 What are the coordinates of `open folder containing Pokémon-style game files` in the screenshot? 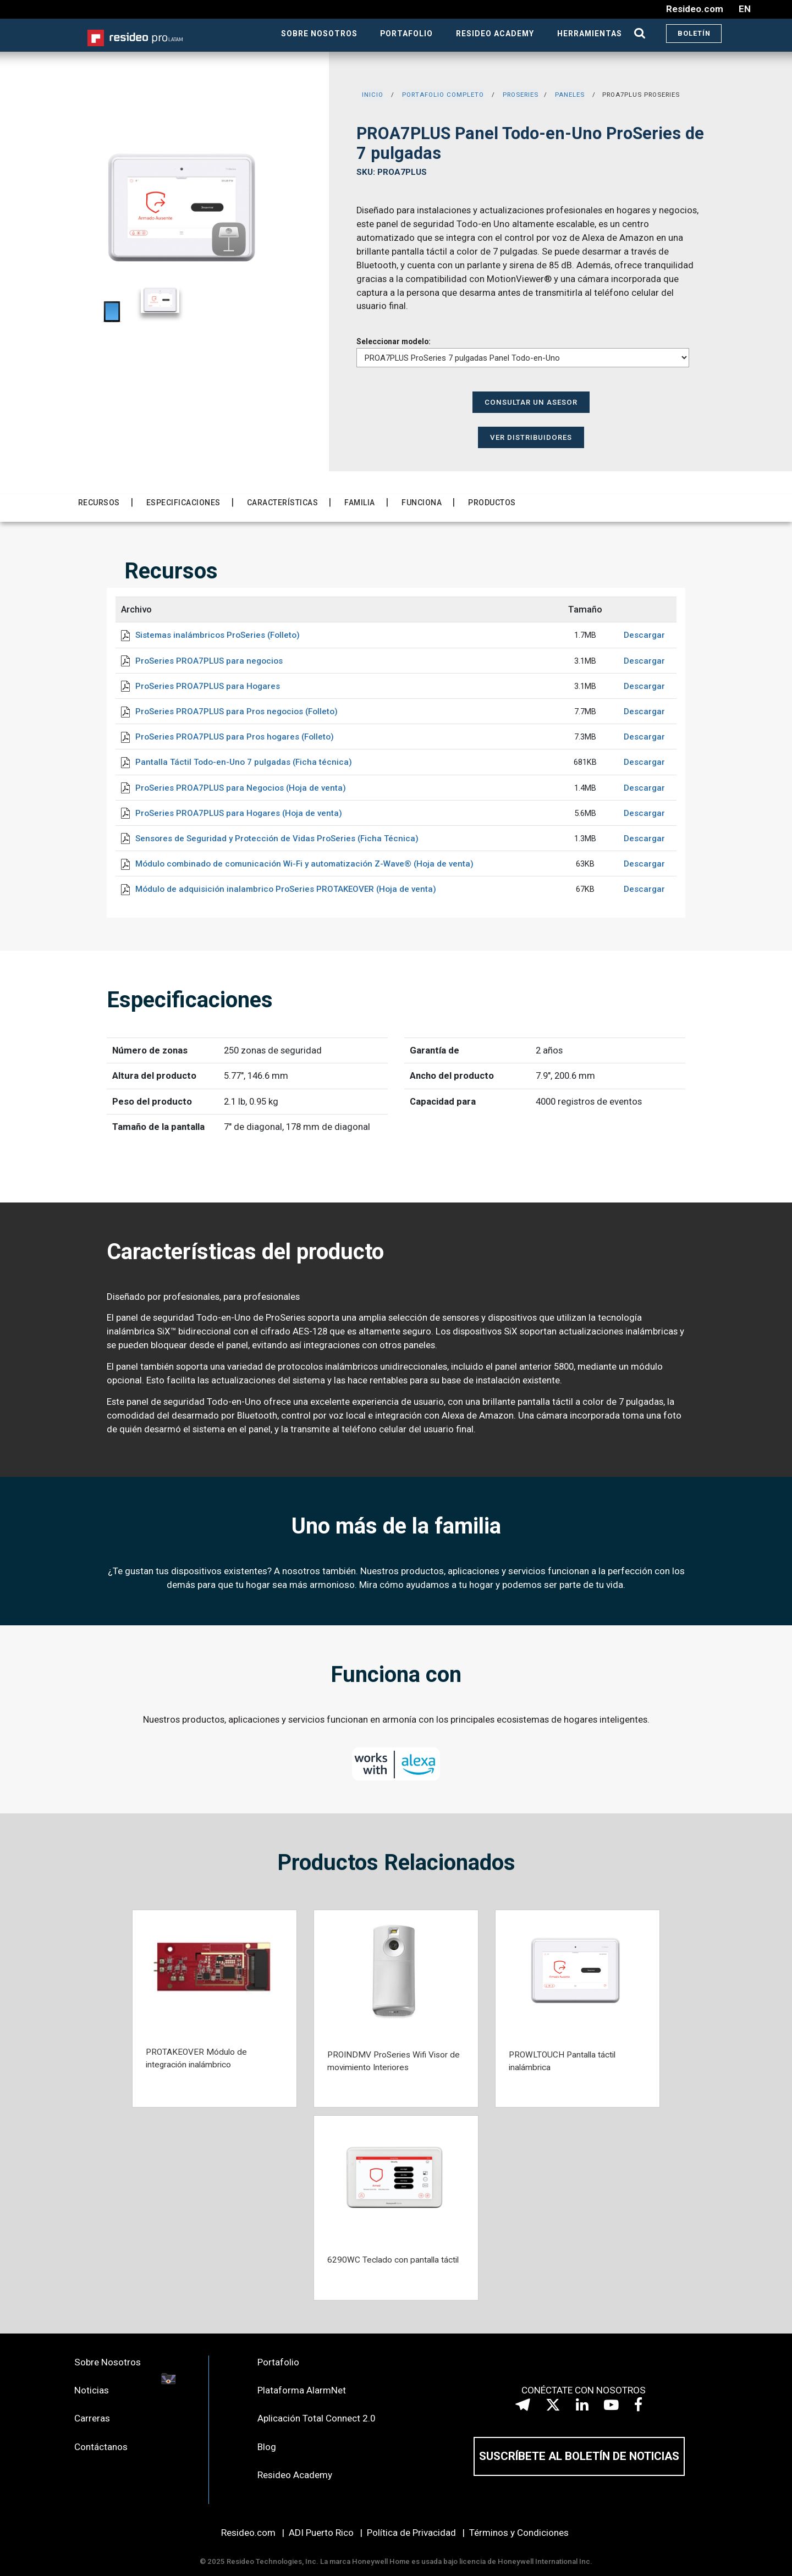 It's located at (168, 2379).